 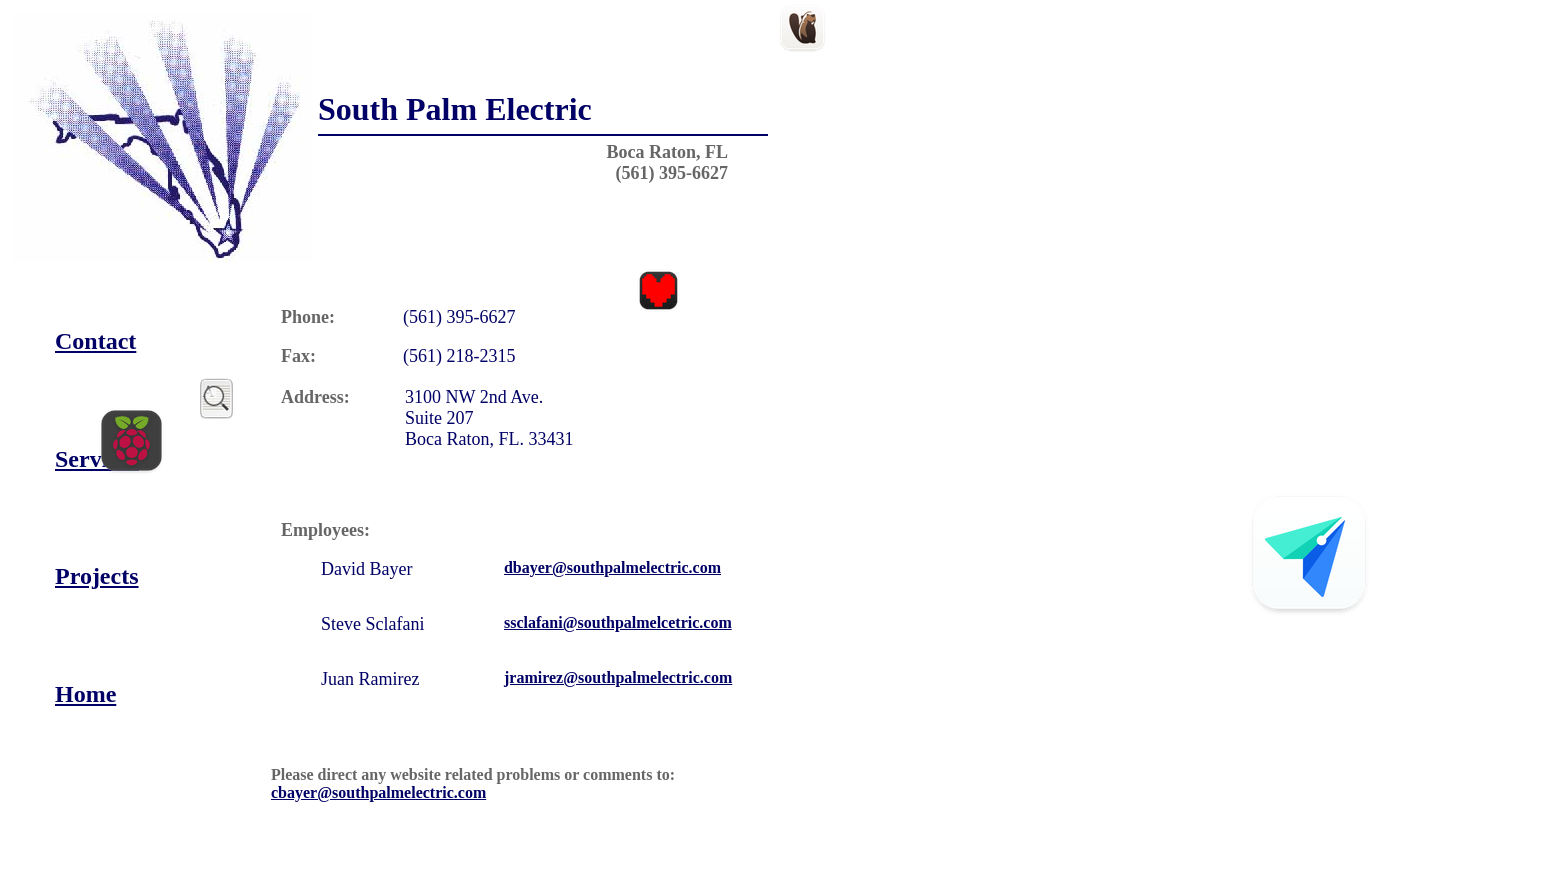 I want to click on open feishu messaging app, so click(x=1309, y=553).